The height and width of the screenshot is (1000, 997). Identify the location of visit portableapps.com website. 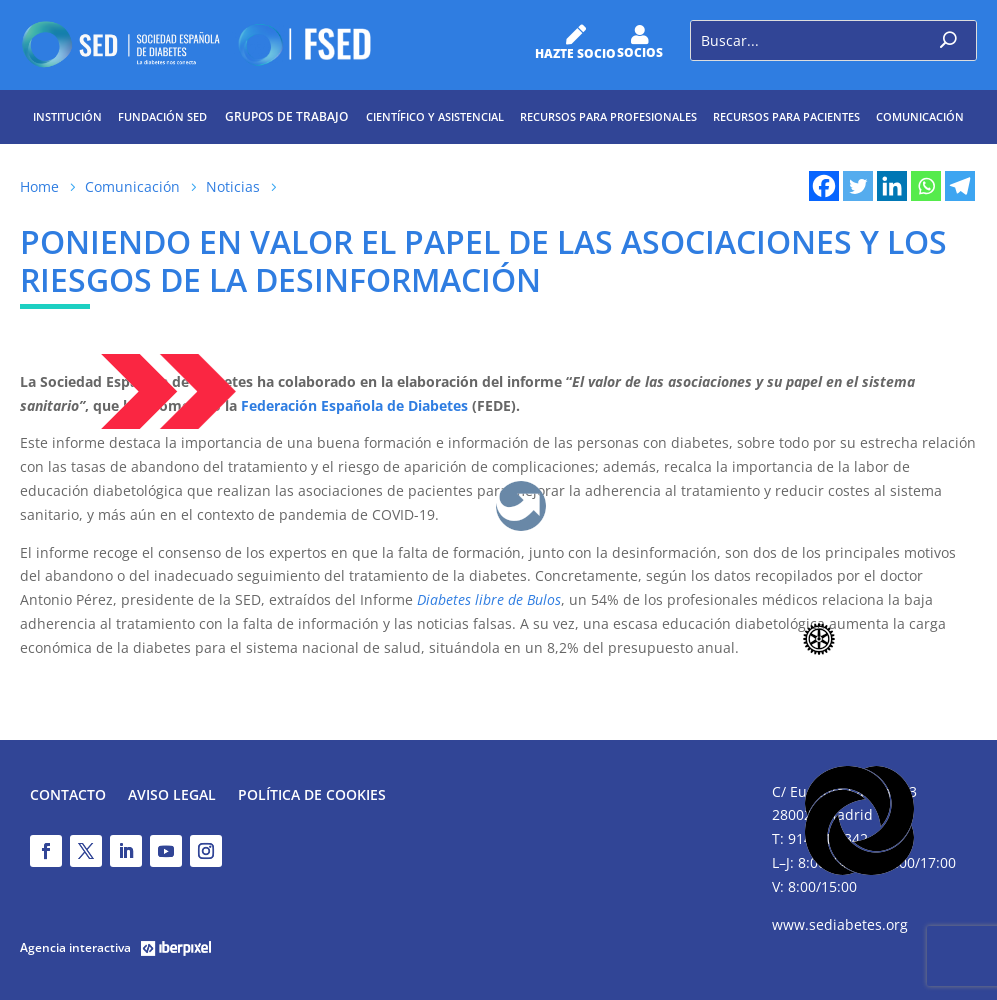
(521, 506).